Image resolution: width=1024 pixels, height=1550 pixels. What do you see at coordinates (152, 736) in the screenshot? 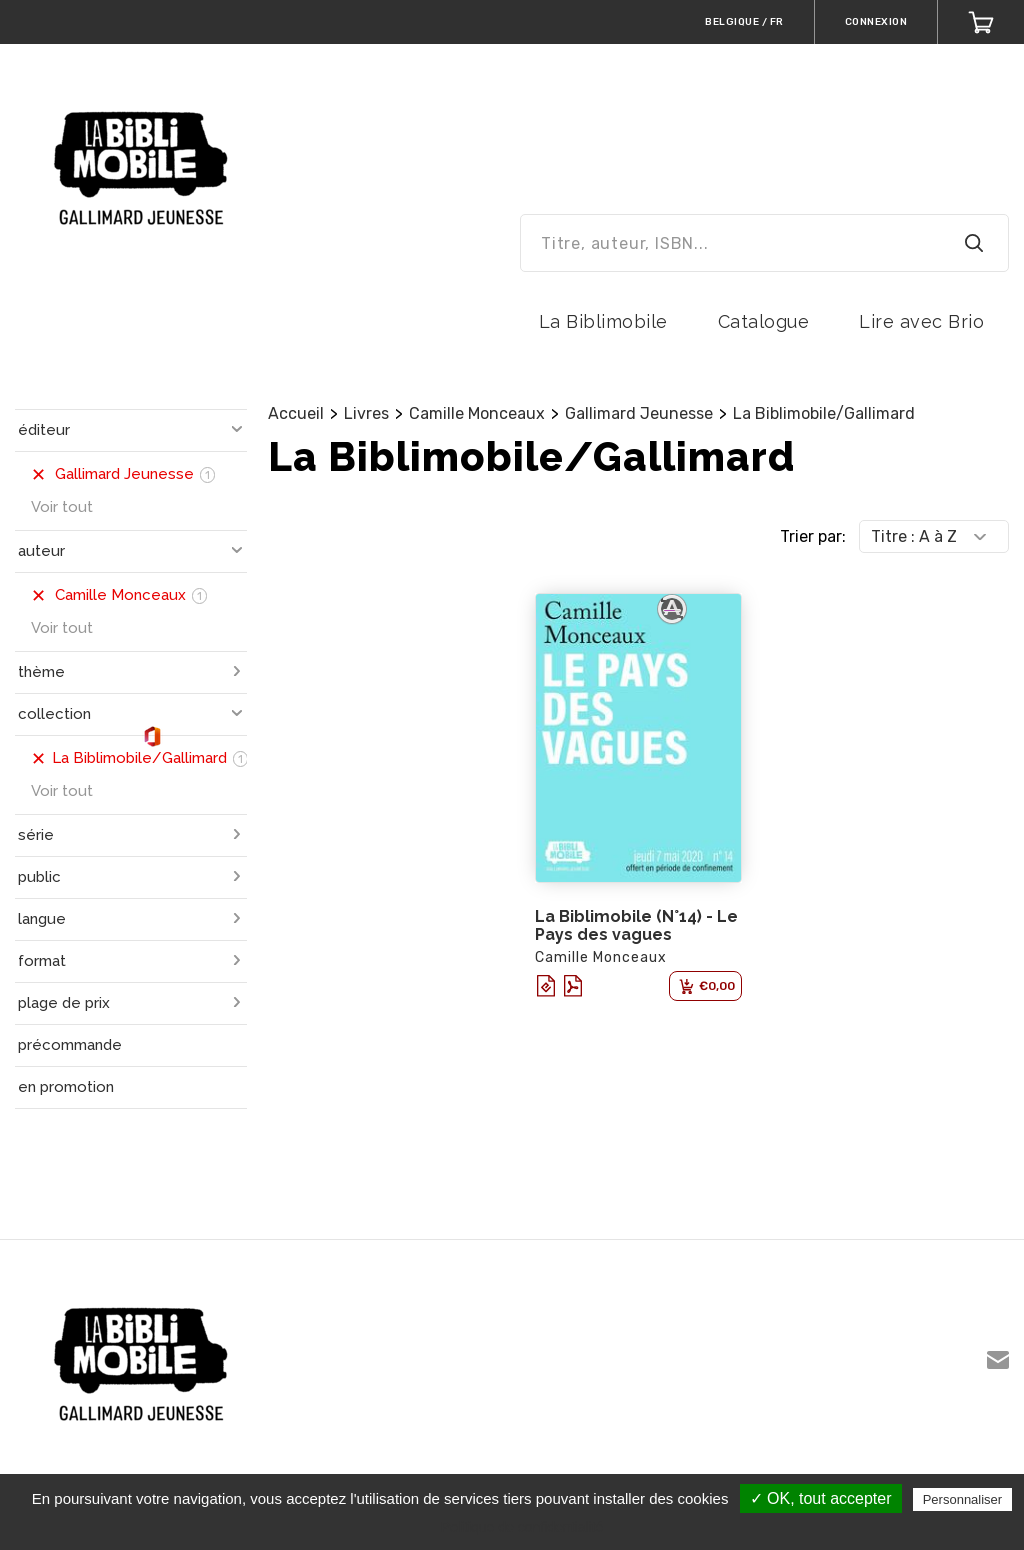
I see `open Microsoft Office suite` at bounding box center [152, 736].